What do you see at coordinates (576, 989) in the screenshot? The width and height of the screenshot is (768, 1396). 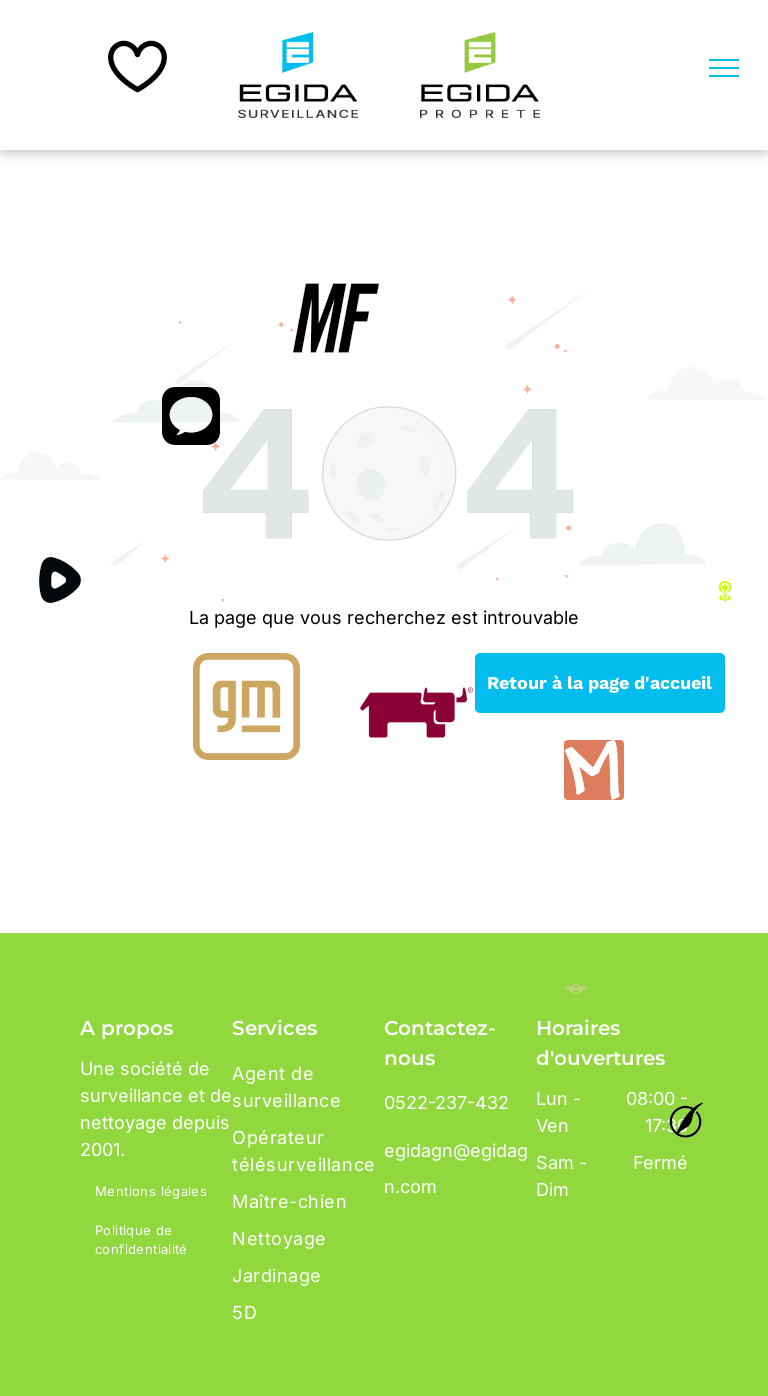 I see `mini cooper brand logo` at bounding box center [576, 989].